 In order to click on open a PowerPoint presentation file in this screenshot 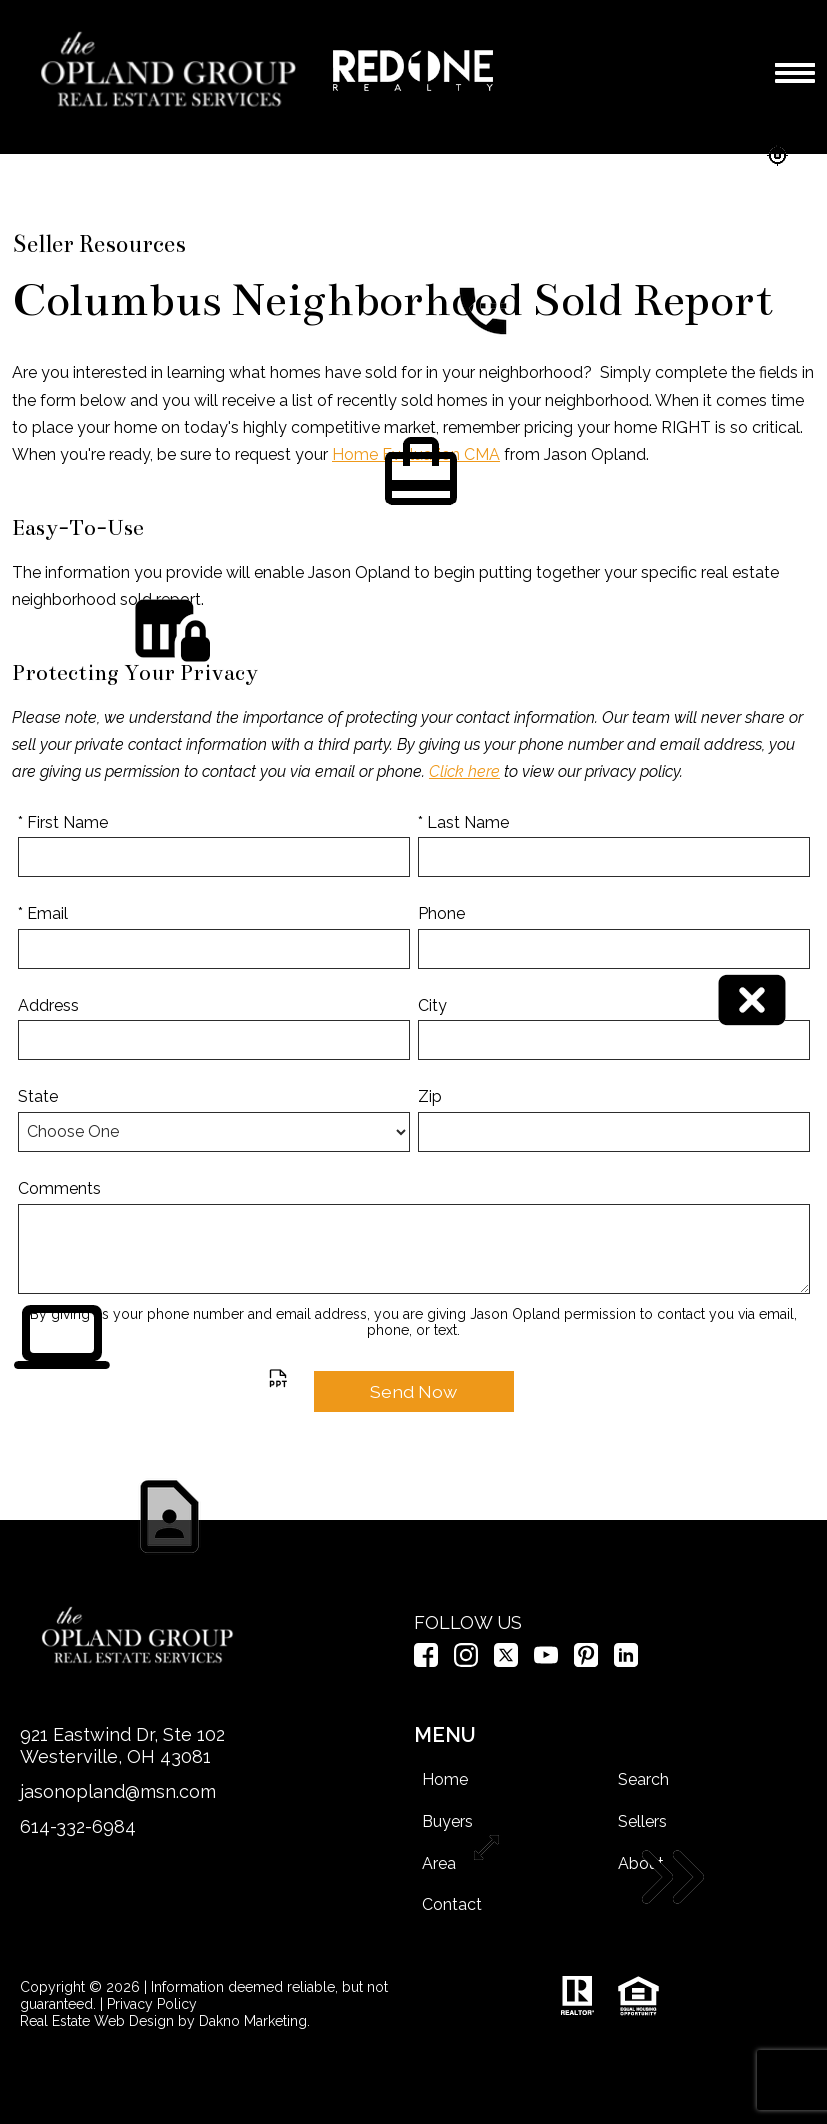, I will do `click(278, 1379)`.